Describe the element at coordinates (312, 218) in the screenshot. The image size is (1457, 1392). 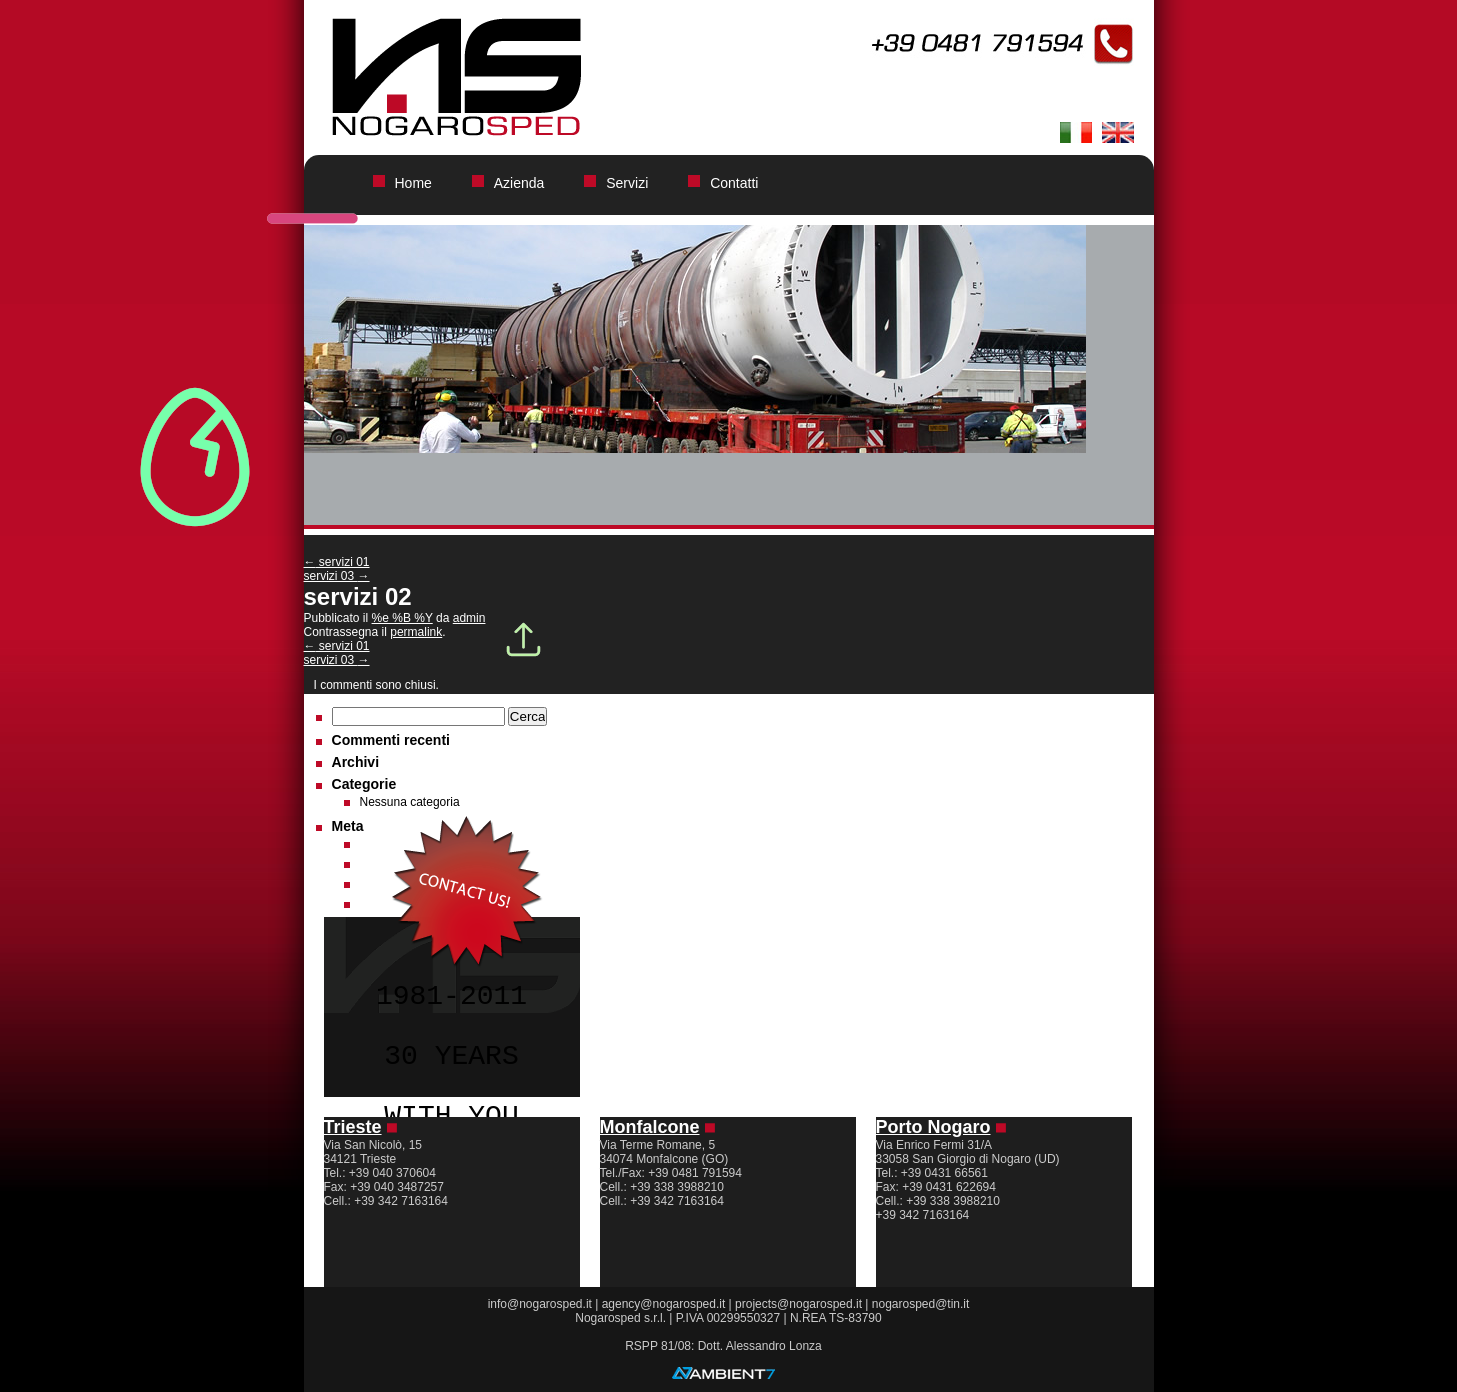
I see `decrease quantity or value` at that location.